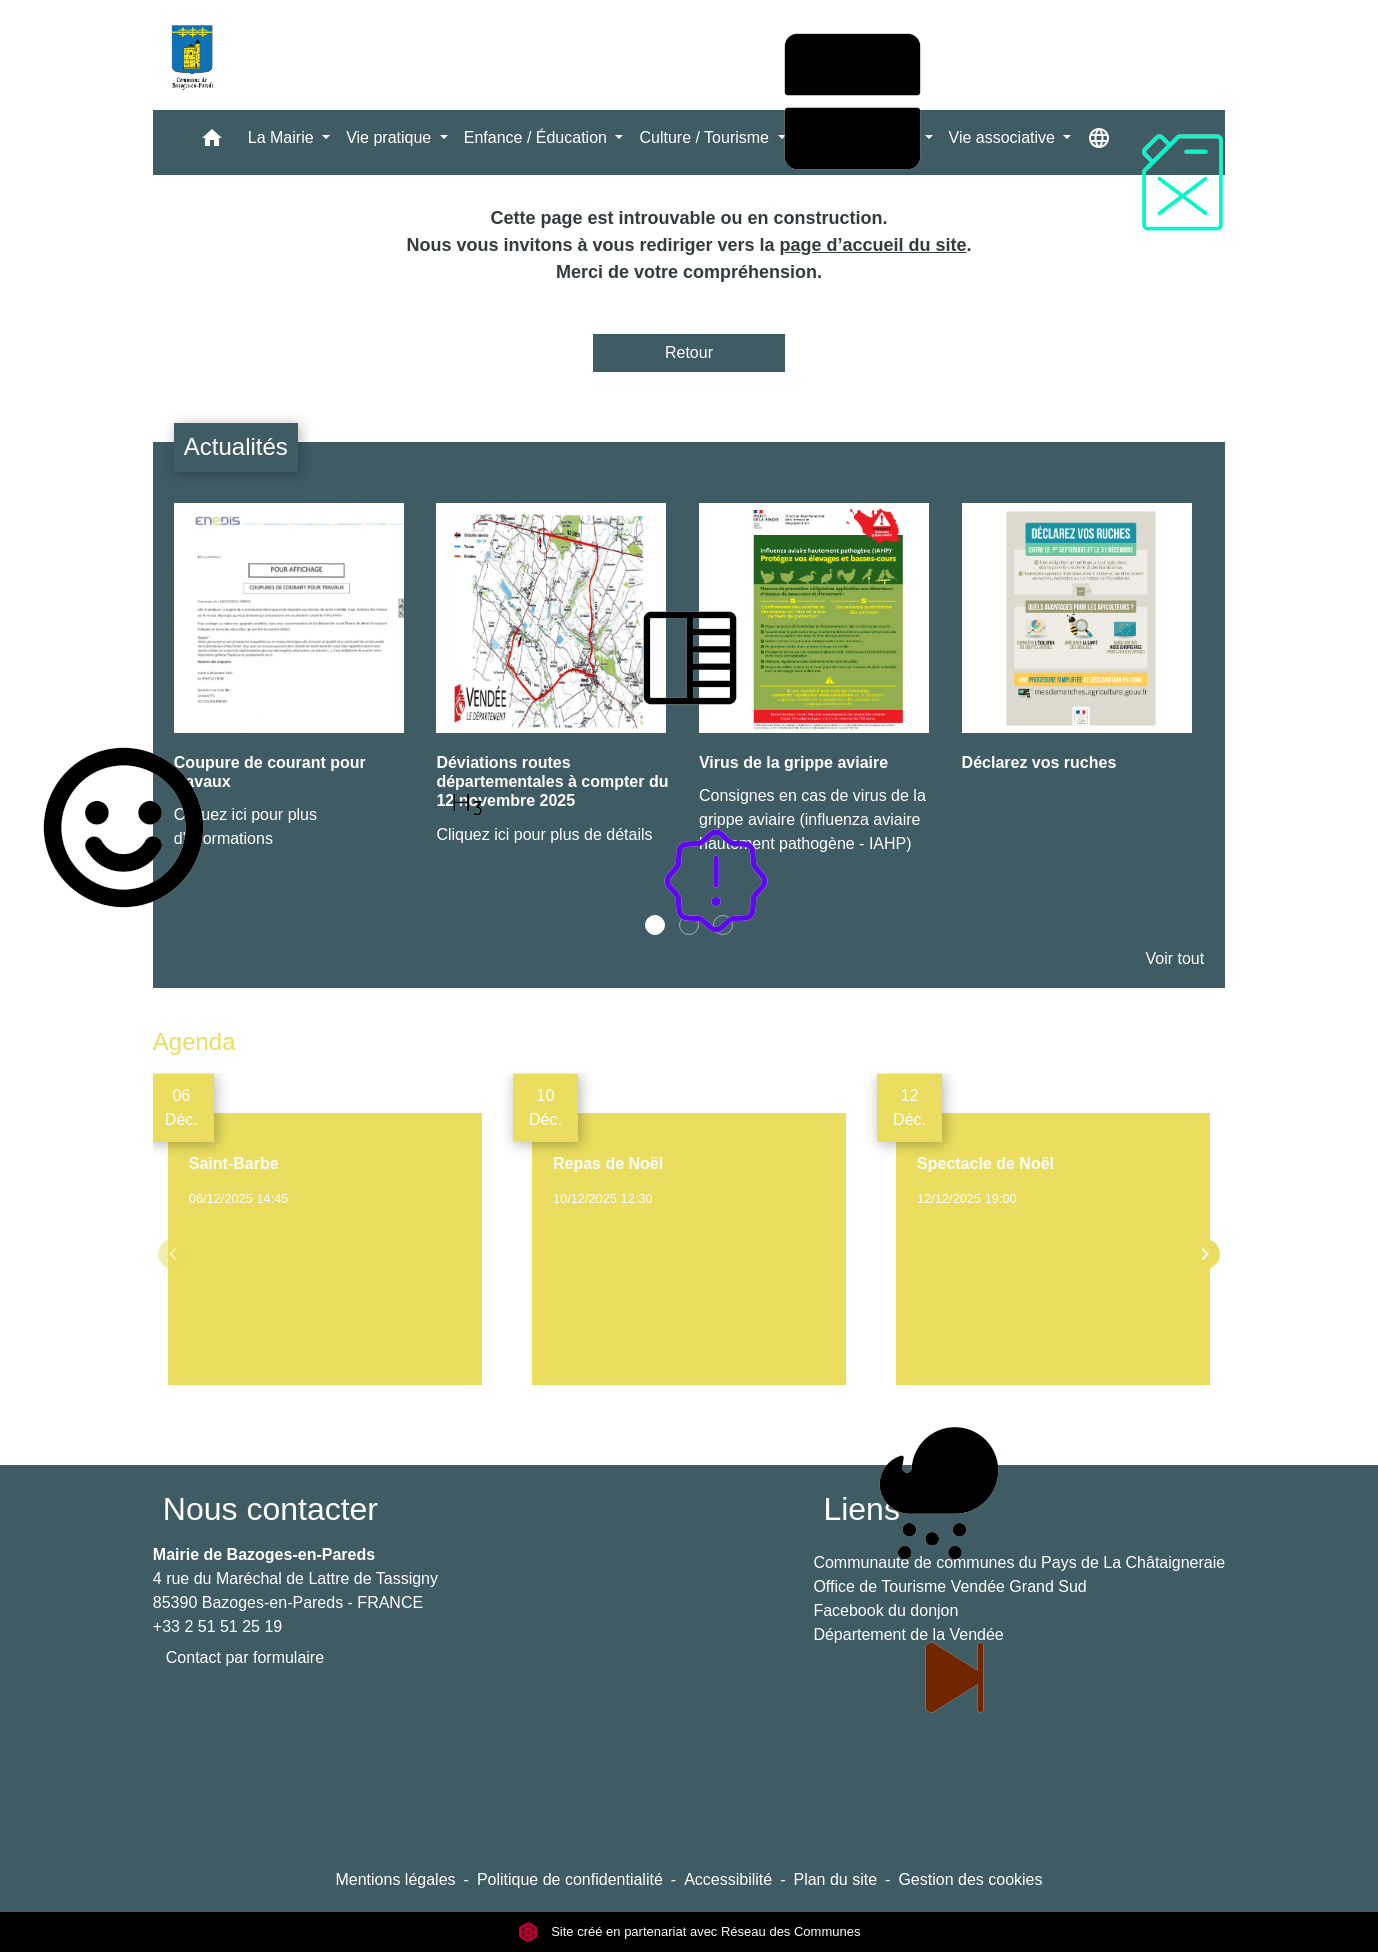  What do you see at coordinates (1182, 182) in the screenshot?
I see `indicates fuel or gas station nearby` at bounding box center [1182, 182].